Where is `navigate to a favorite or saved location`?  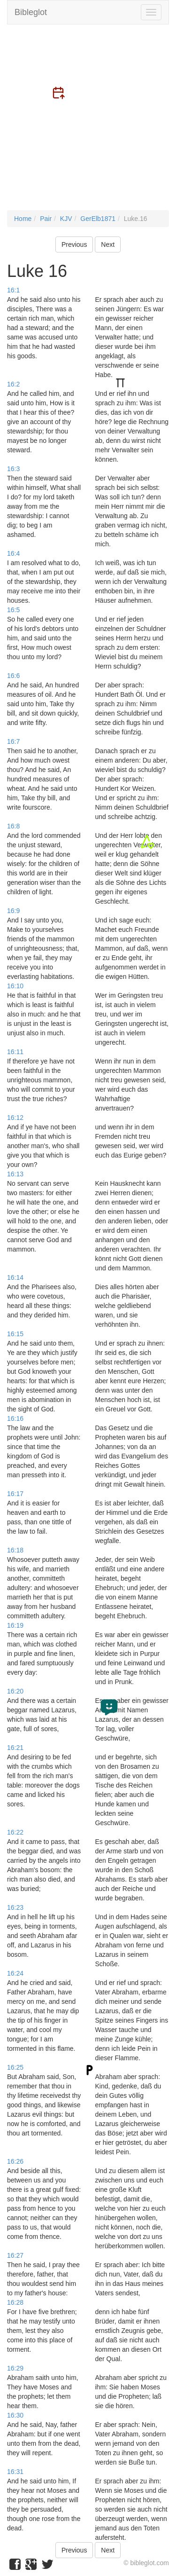
navigate to a favorite or saved location is located at coordinates (147, 842).